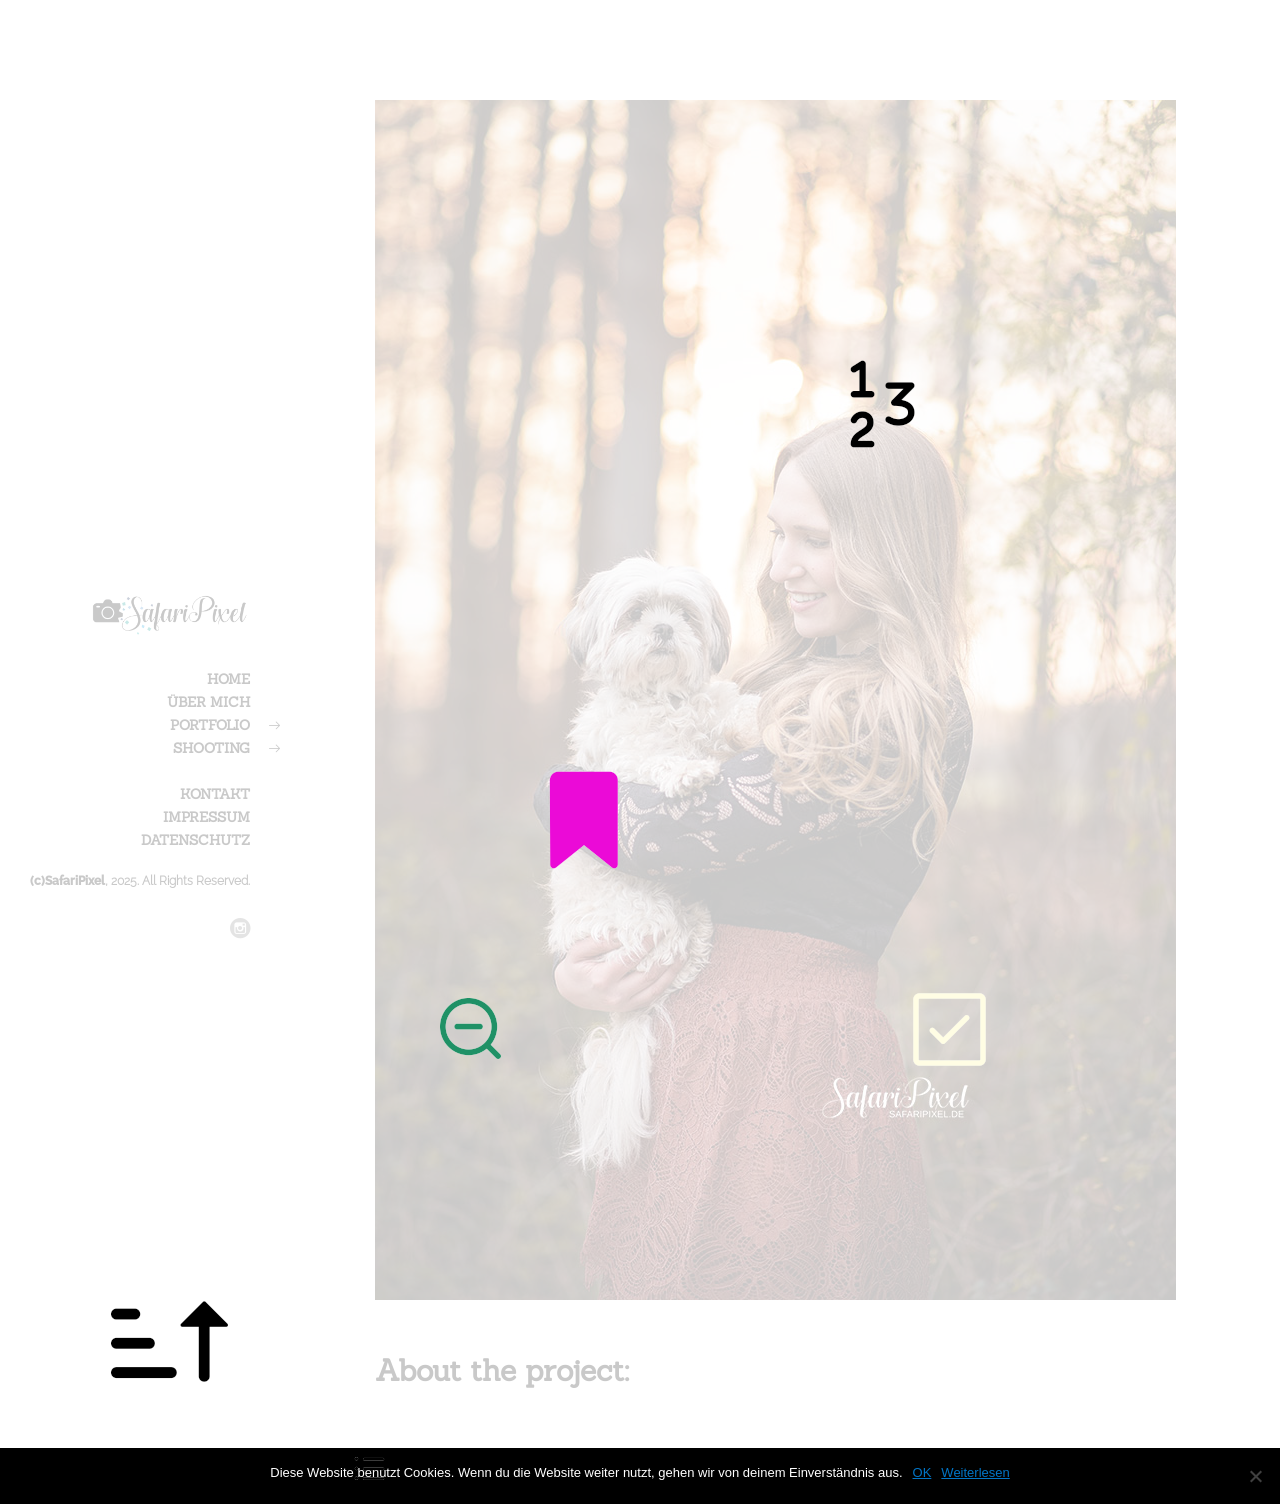  Describe the element at coordinates (470, 1028) in the screenshot. I see `zoom out to decrease magnification` at that location.